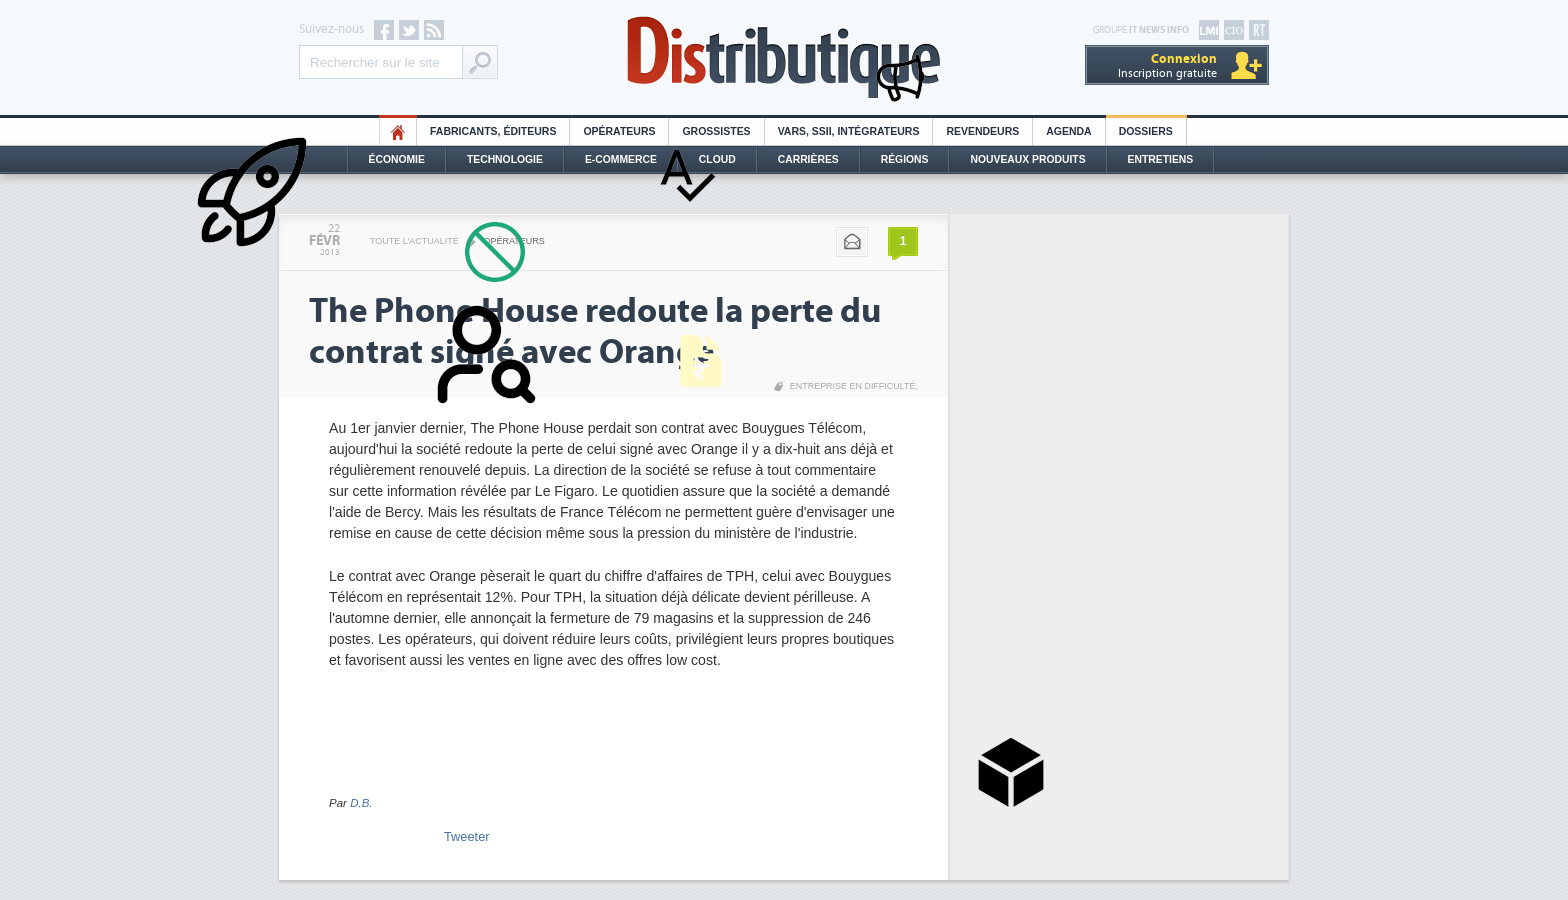 The image size is (1568, 900). What do you see at coordinates (252, 192) in the screenshot?
I see `launch or deploy a project` at bounding box center [252, 192].